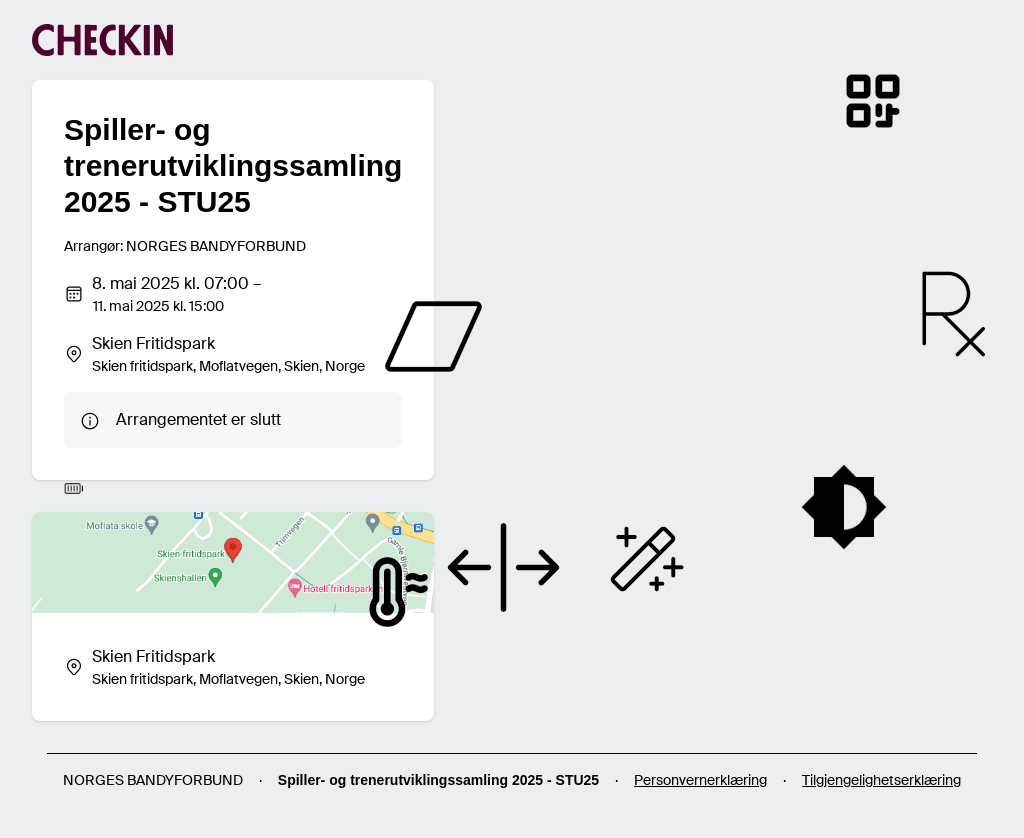  What do you see at coordinates (844, 507) in the screenshot?
I see `adjust screen brightness` at bounding box center [844, 507].